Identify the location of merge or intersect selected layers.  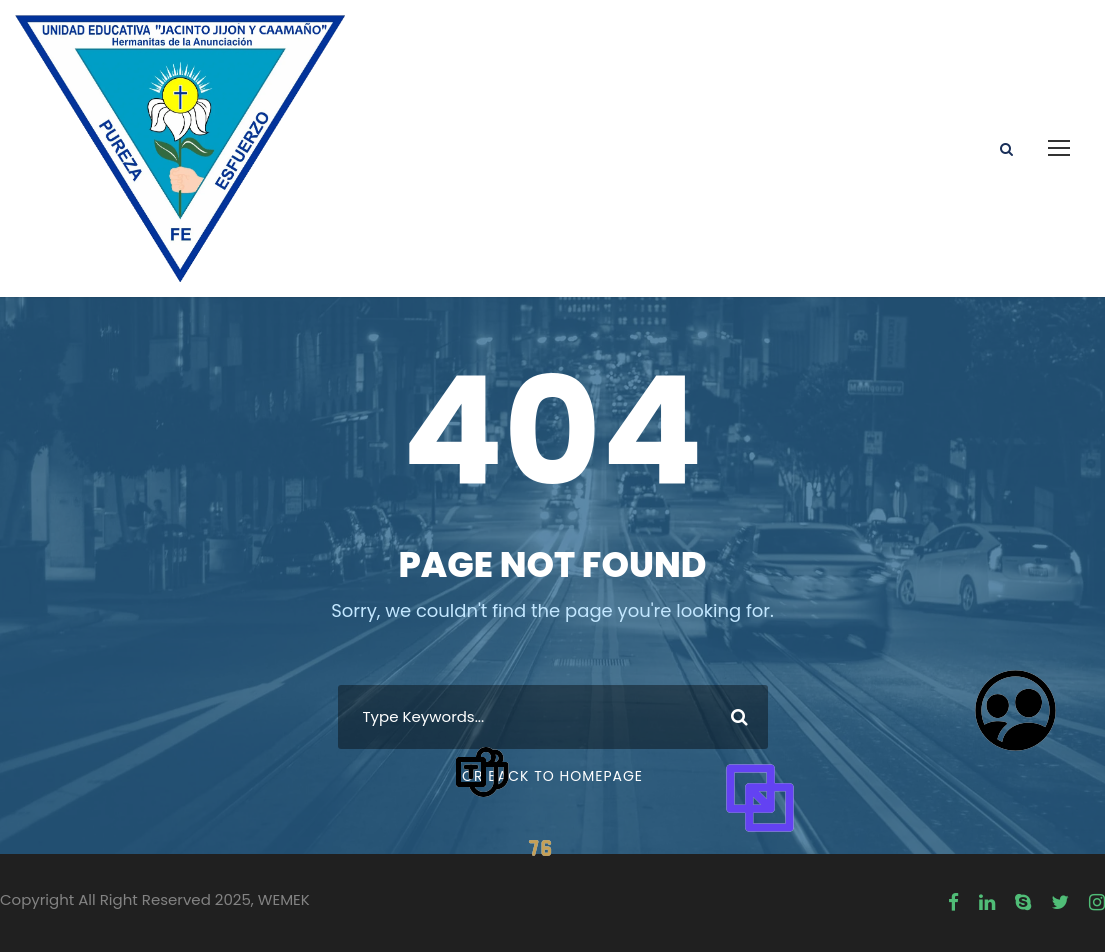
(760, 798).